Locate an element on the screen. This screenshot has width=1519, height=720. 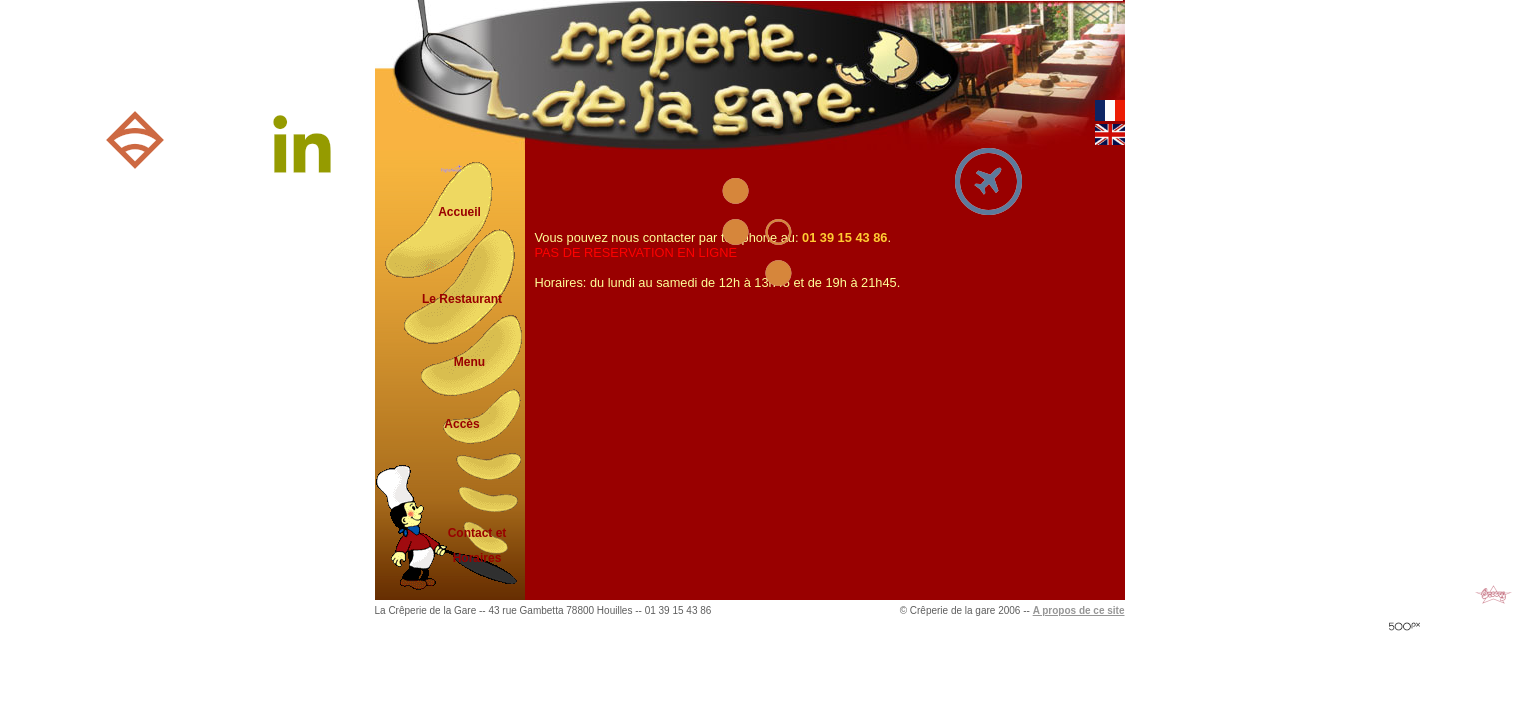
apache groovy programming language logo is located at coordinates (1493, 594).